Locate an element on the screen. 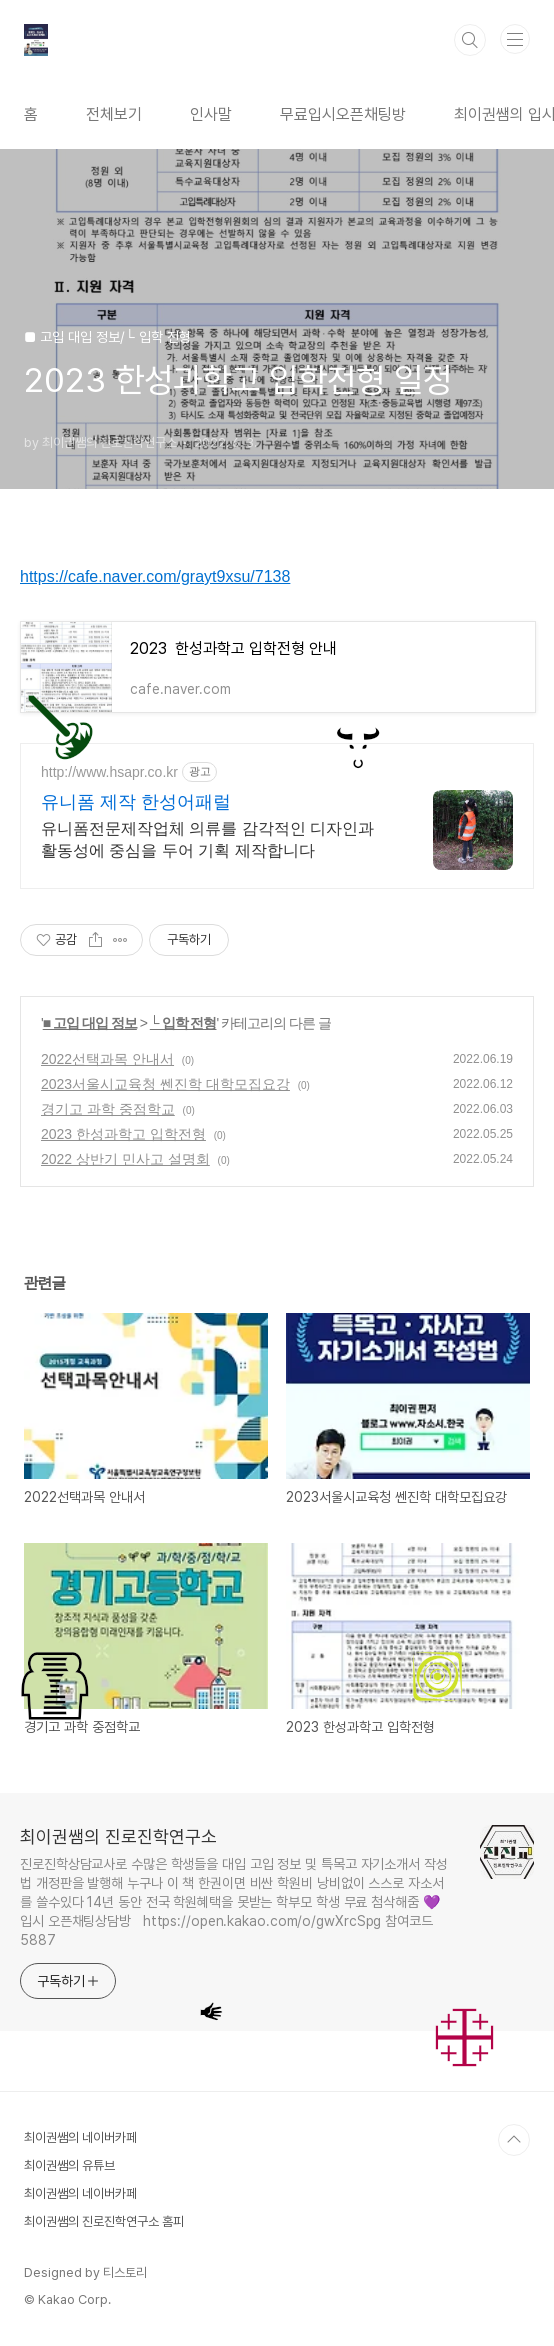  abstract decorative element or game asset is located at coordinates (437, 1676).